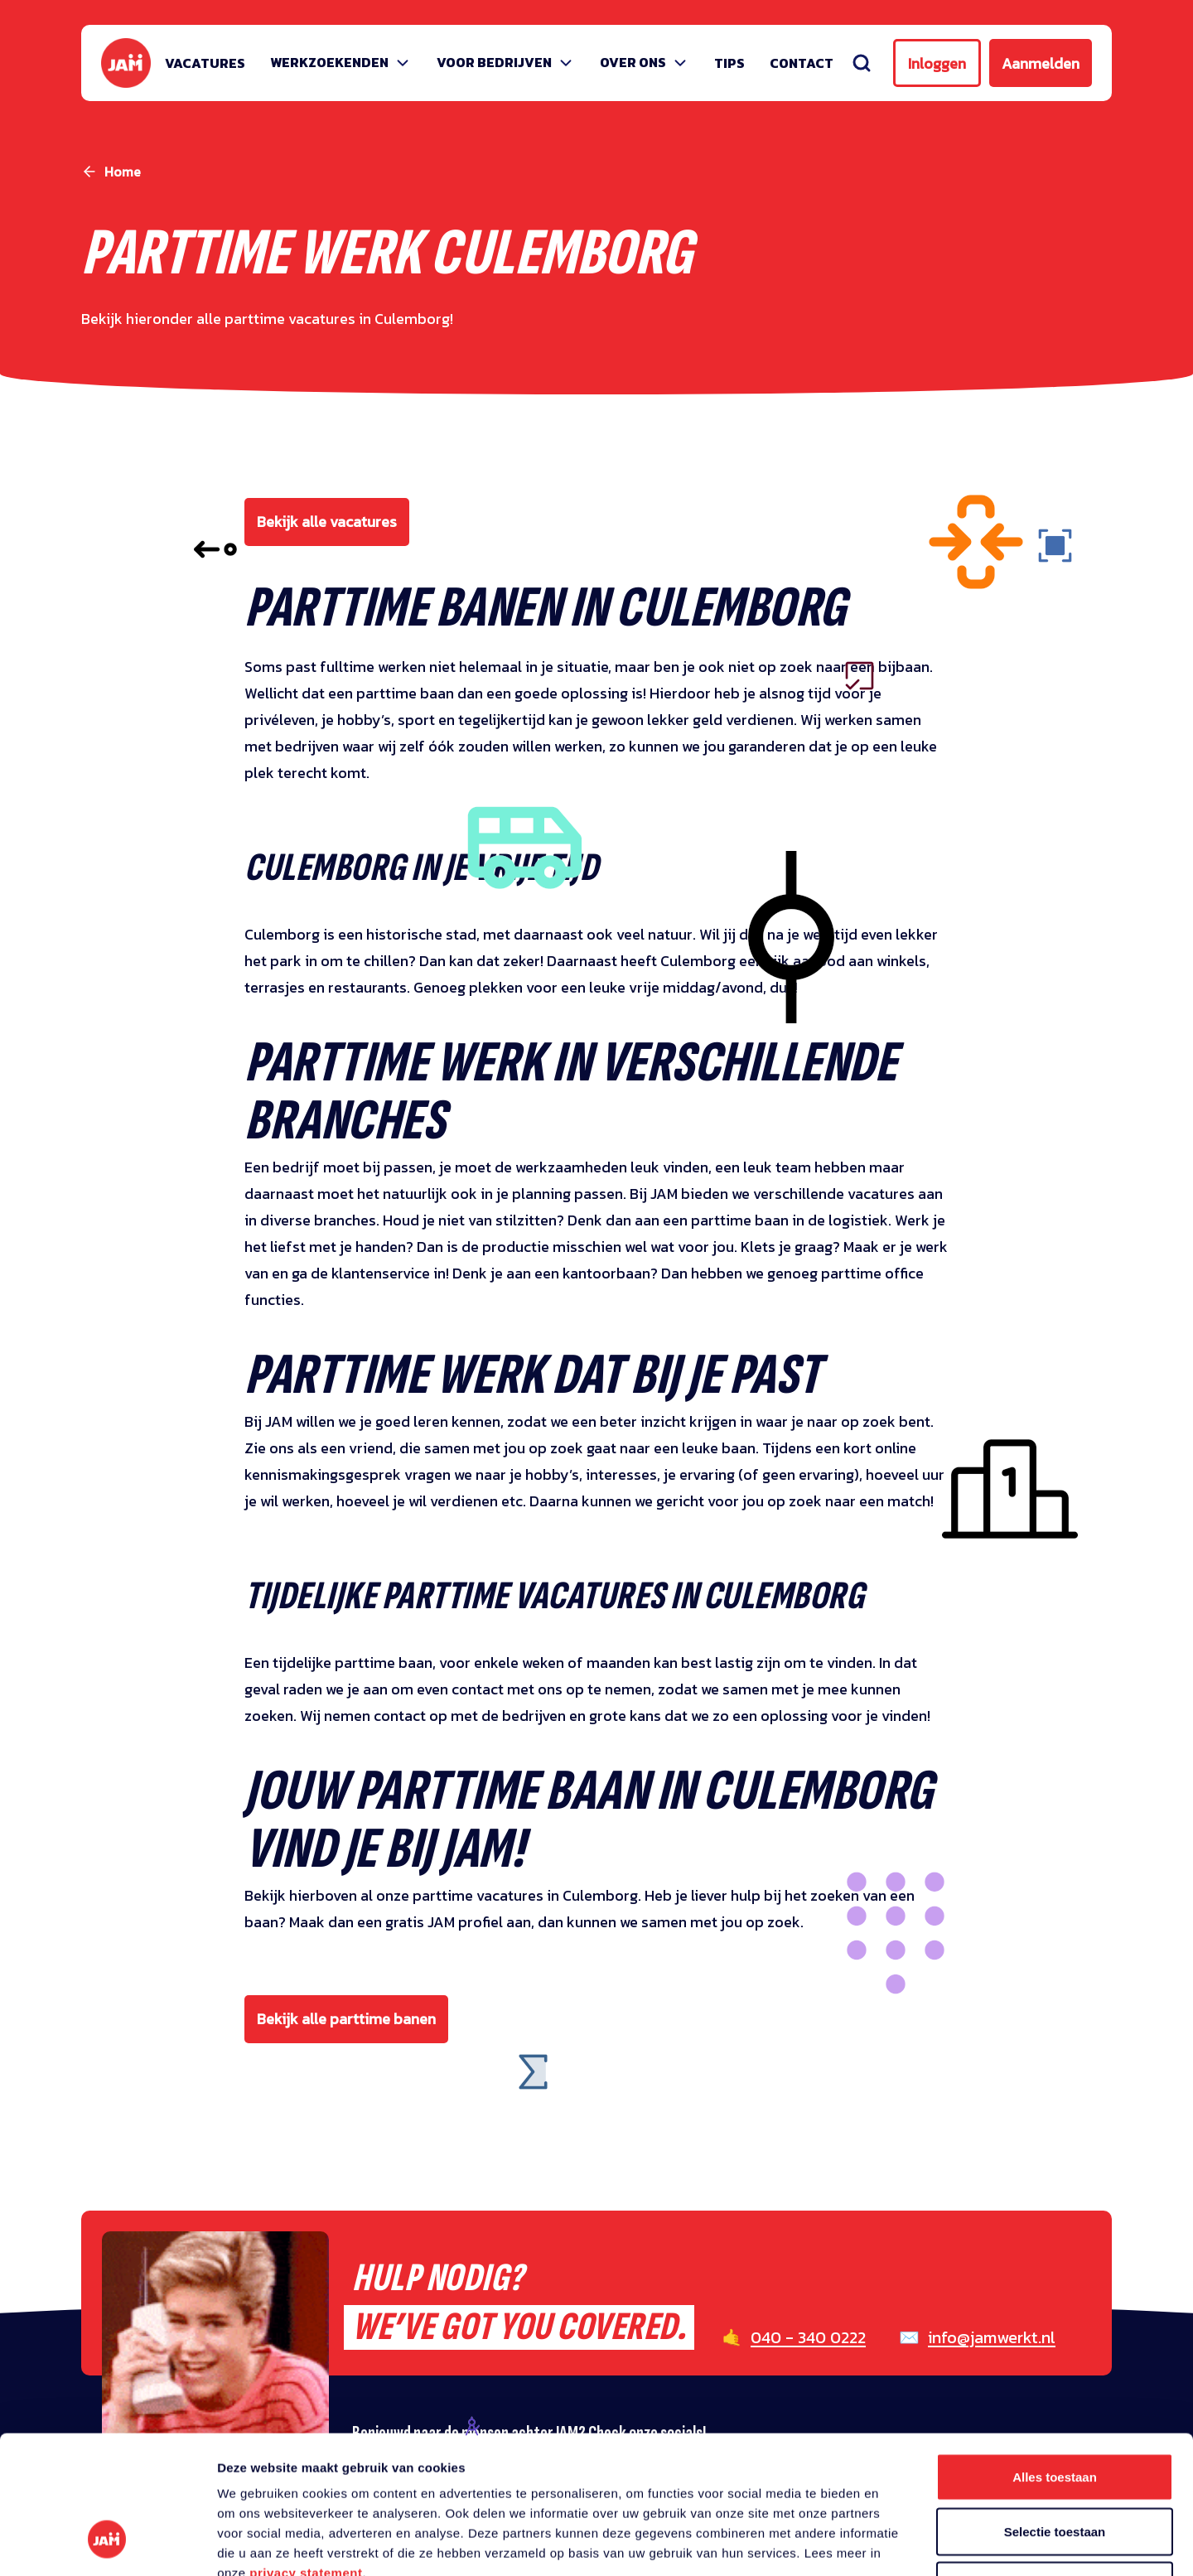  I want to click on move item to the left, so click(215, 549).